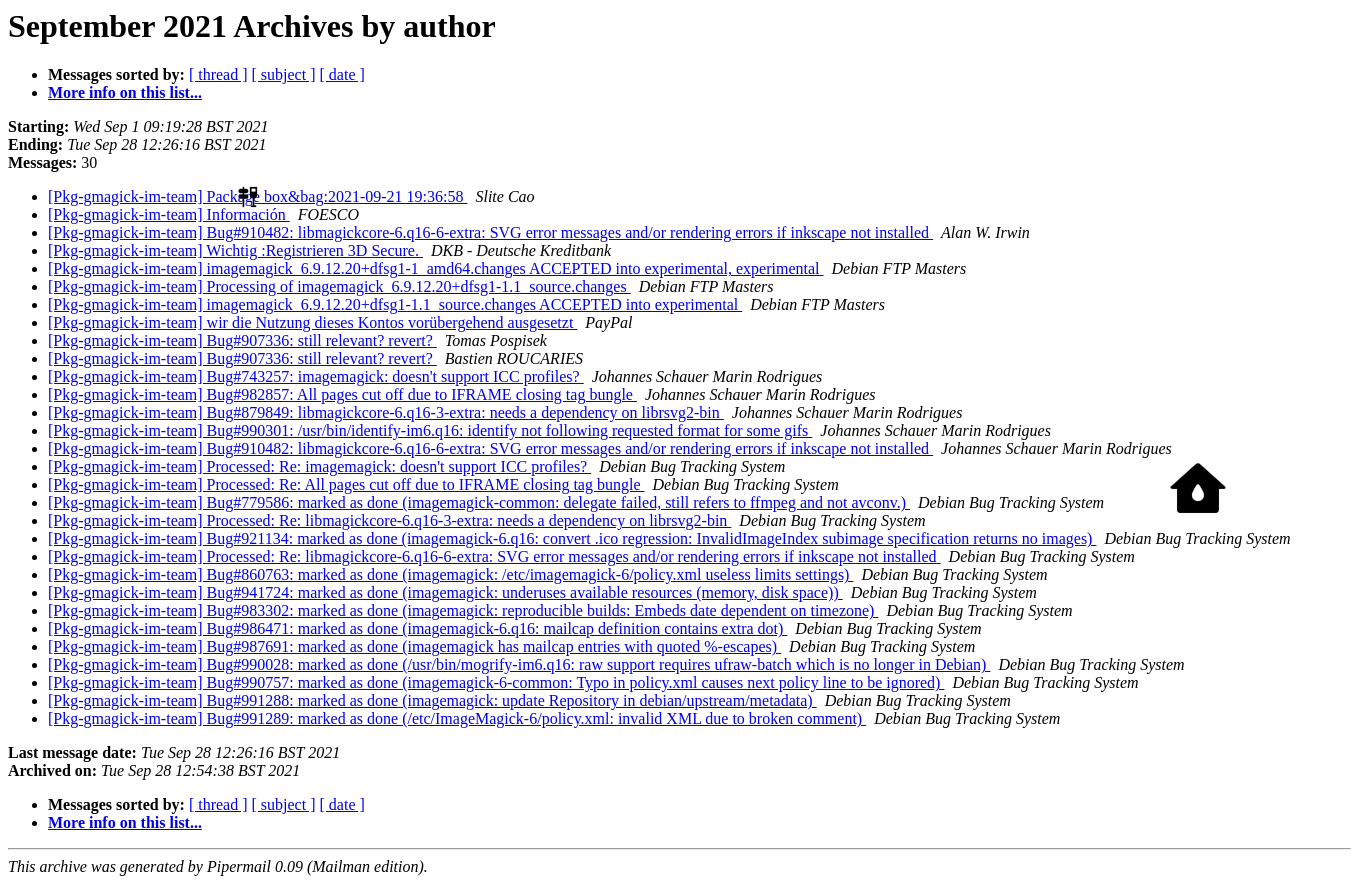  I want to click on browse tapas or small plates menu, so click(248, 197).